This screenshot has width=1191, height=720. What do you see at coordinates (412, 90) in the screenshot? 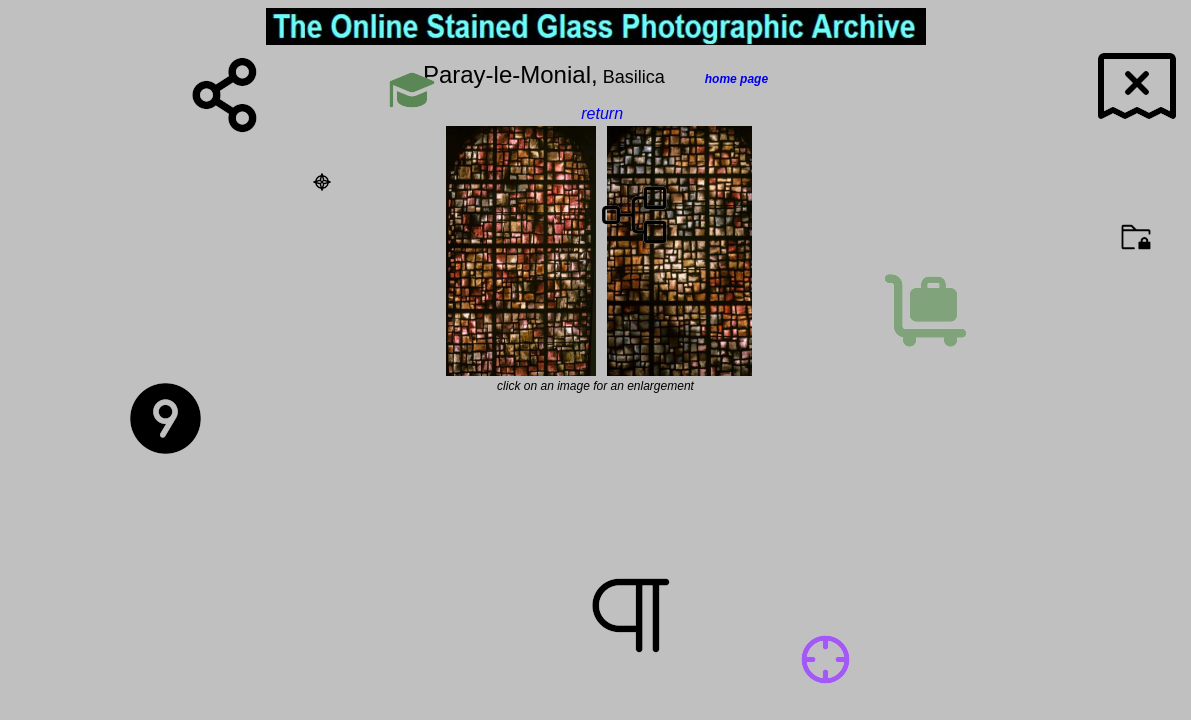
I see `access education or learning resources` at bounding box center [412, 90].